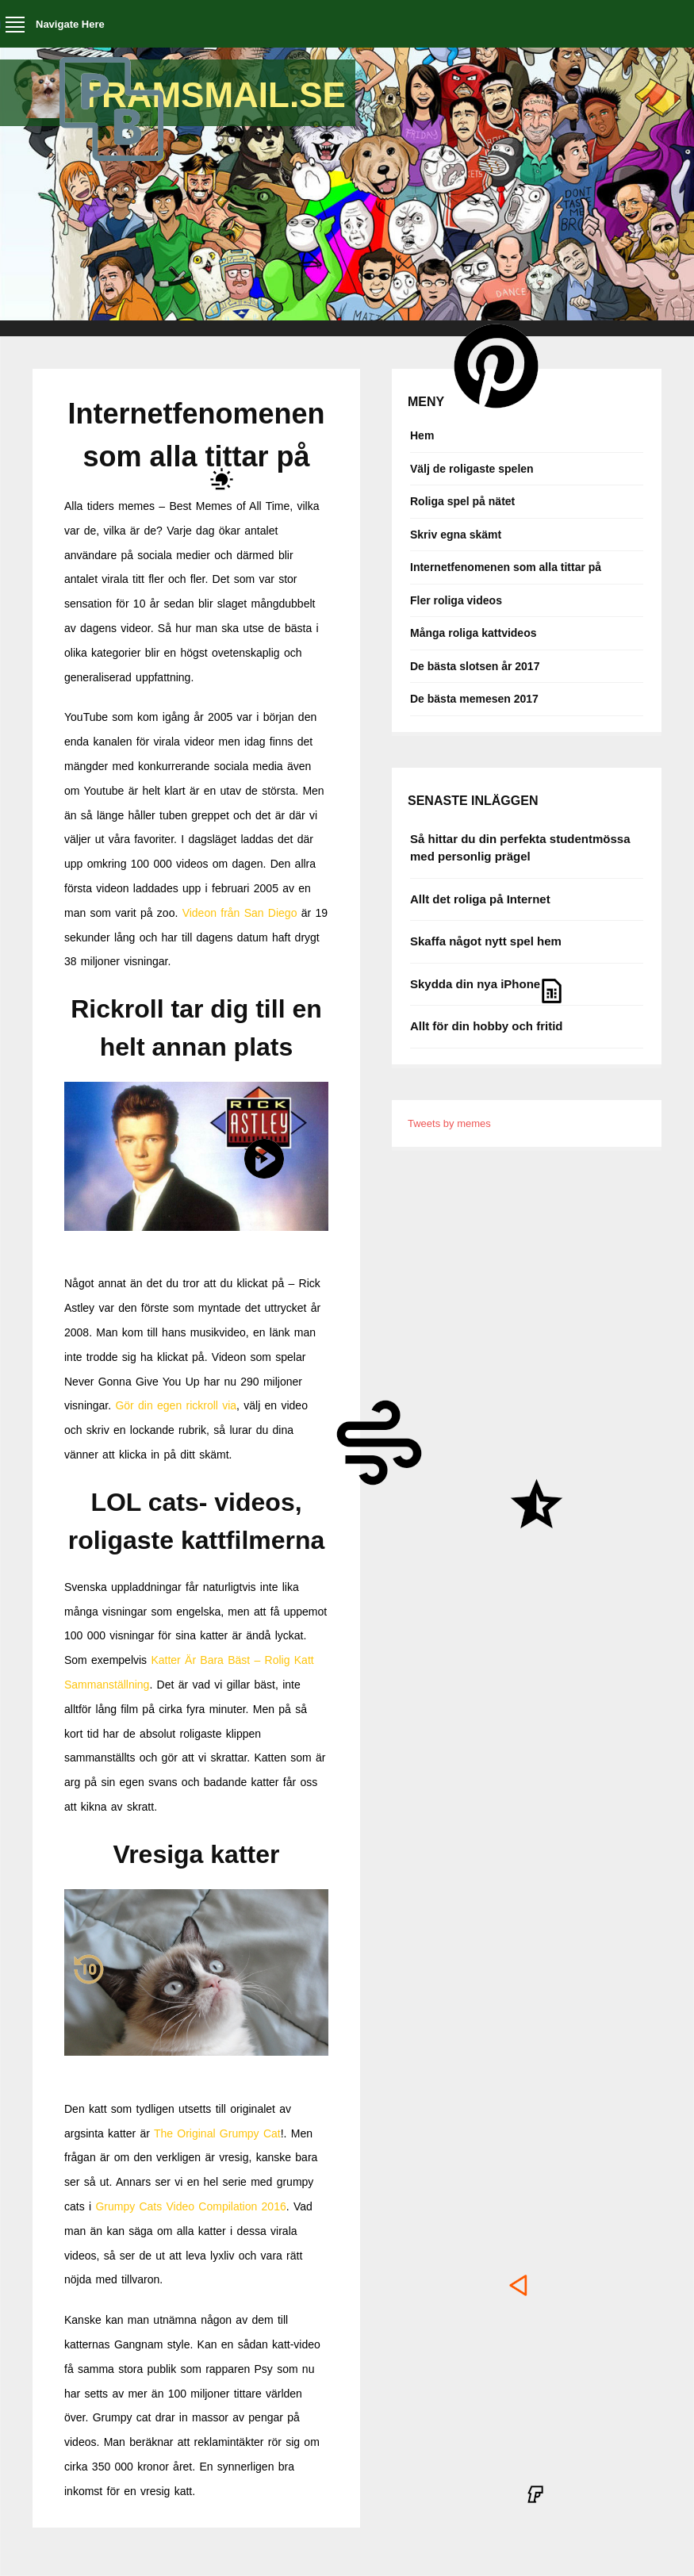 The height and width of the screenshot is (2576, 694). What do you see at coordinates (536, 1505) in the screenshot?
I see `indicates a partial or half-star rating` at bounding box center [536, 1505].